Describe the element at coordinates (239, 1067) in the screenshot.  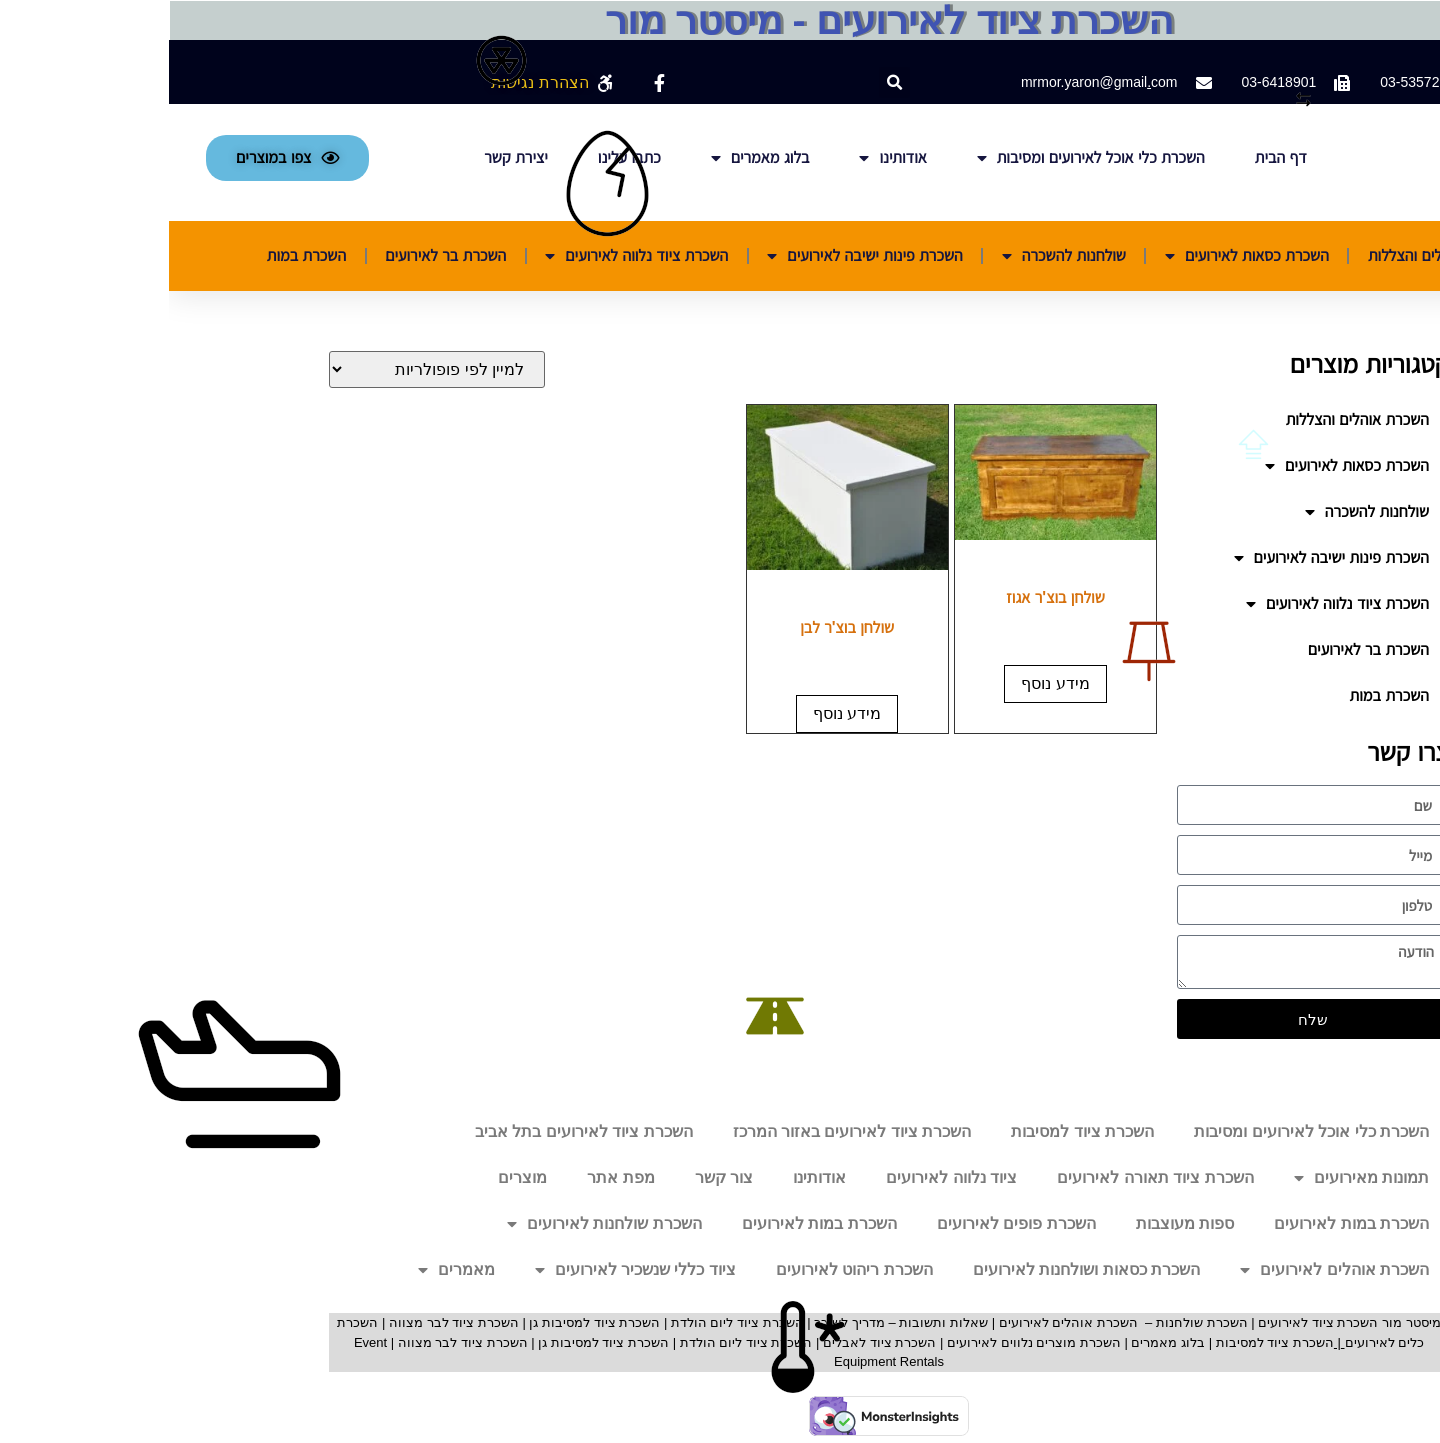
I see `flight status: in progress` at that location.